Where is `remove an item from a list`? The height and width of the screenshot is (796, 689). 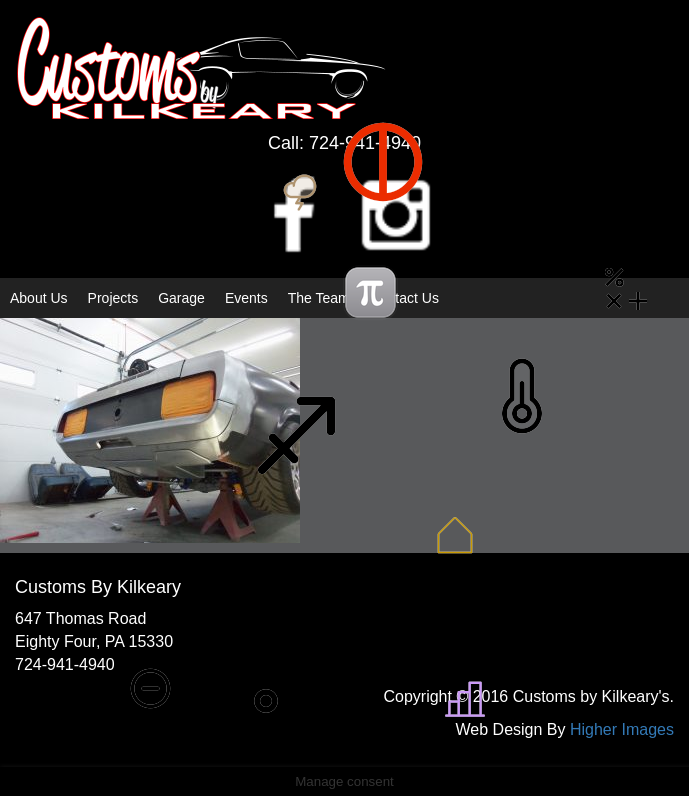
remove an item from a list is located at coordinates (150, 688).